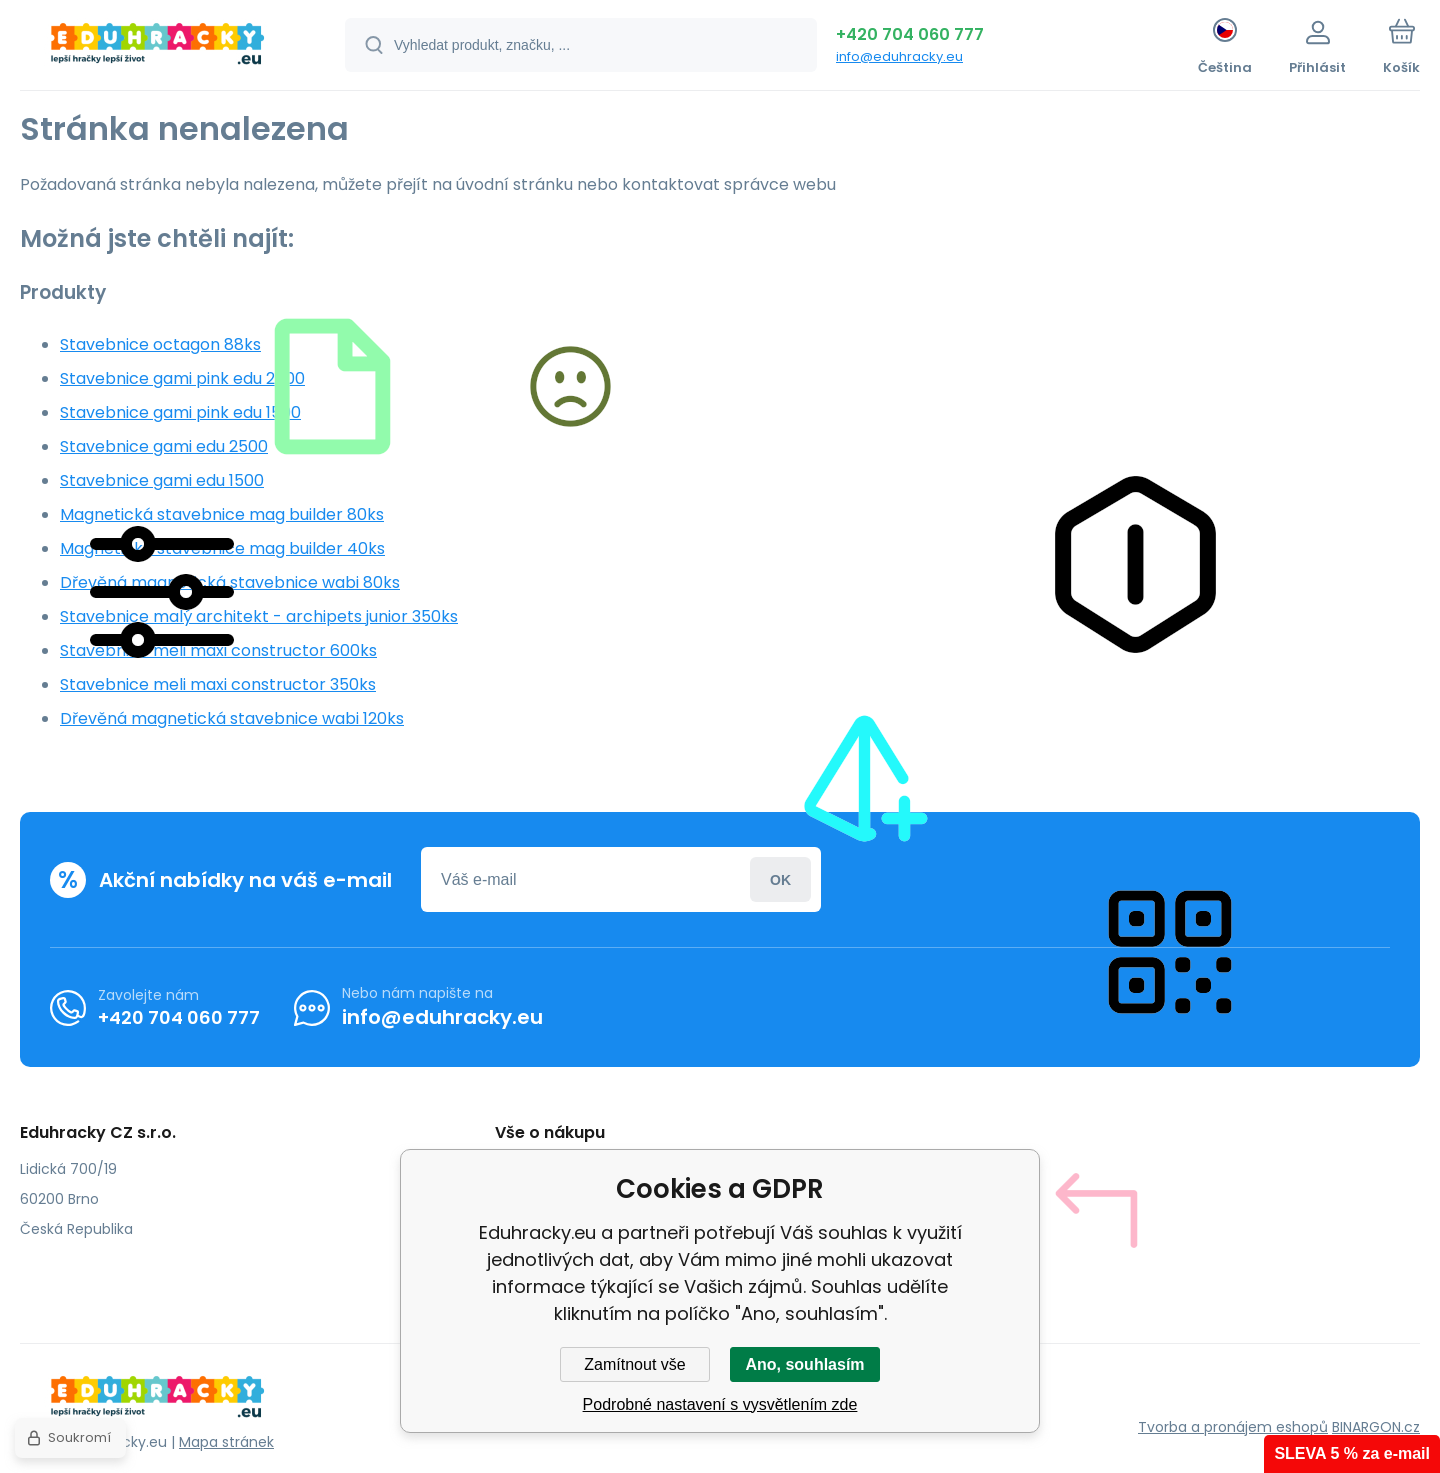 The image size is (1440, 1473). I want to click on go back to previous screen or step, so click(1096, 1210).